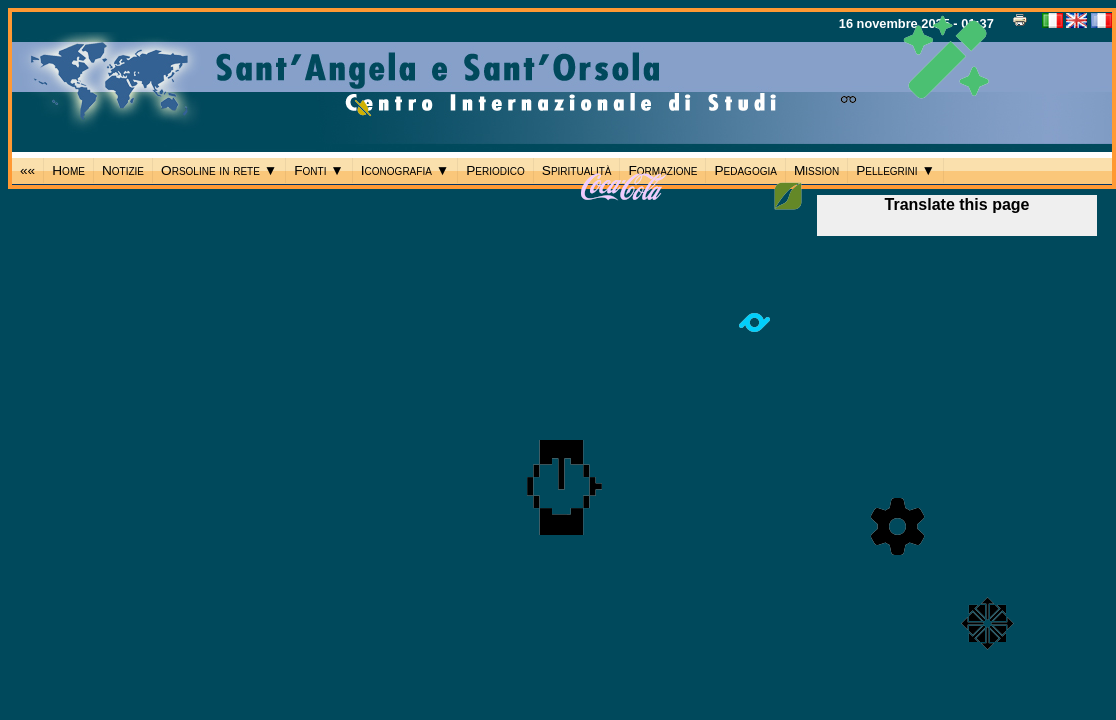 This screenshot has width=1116, height=720. What do you see at coordinates (564, 487) in the screenshot?
I see `visit Hackernoon website or blog` at bounding box center [564, 487].